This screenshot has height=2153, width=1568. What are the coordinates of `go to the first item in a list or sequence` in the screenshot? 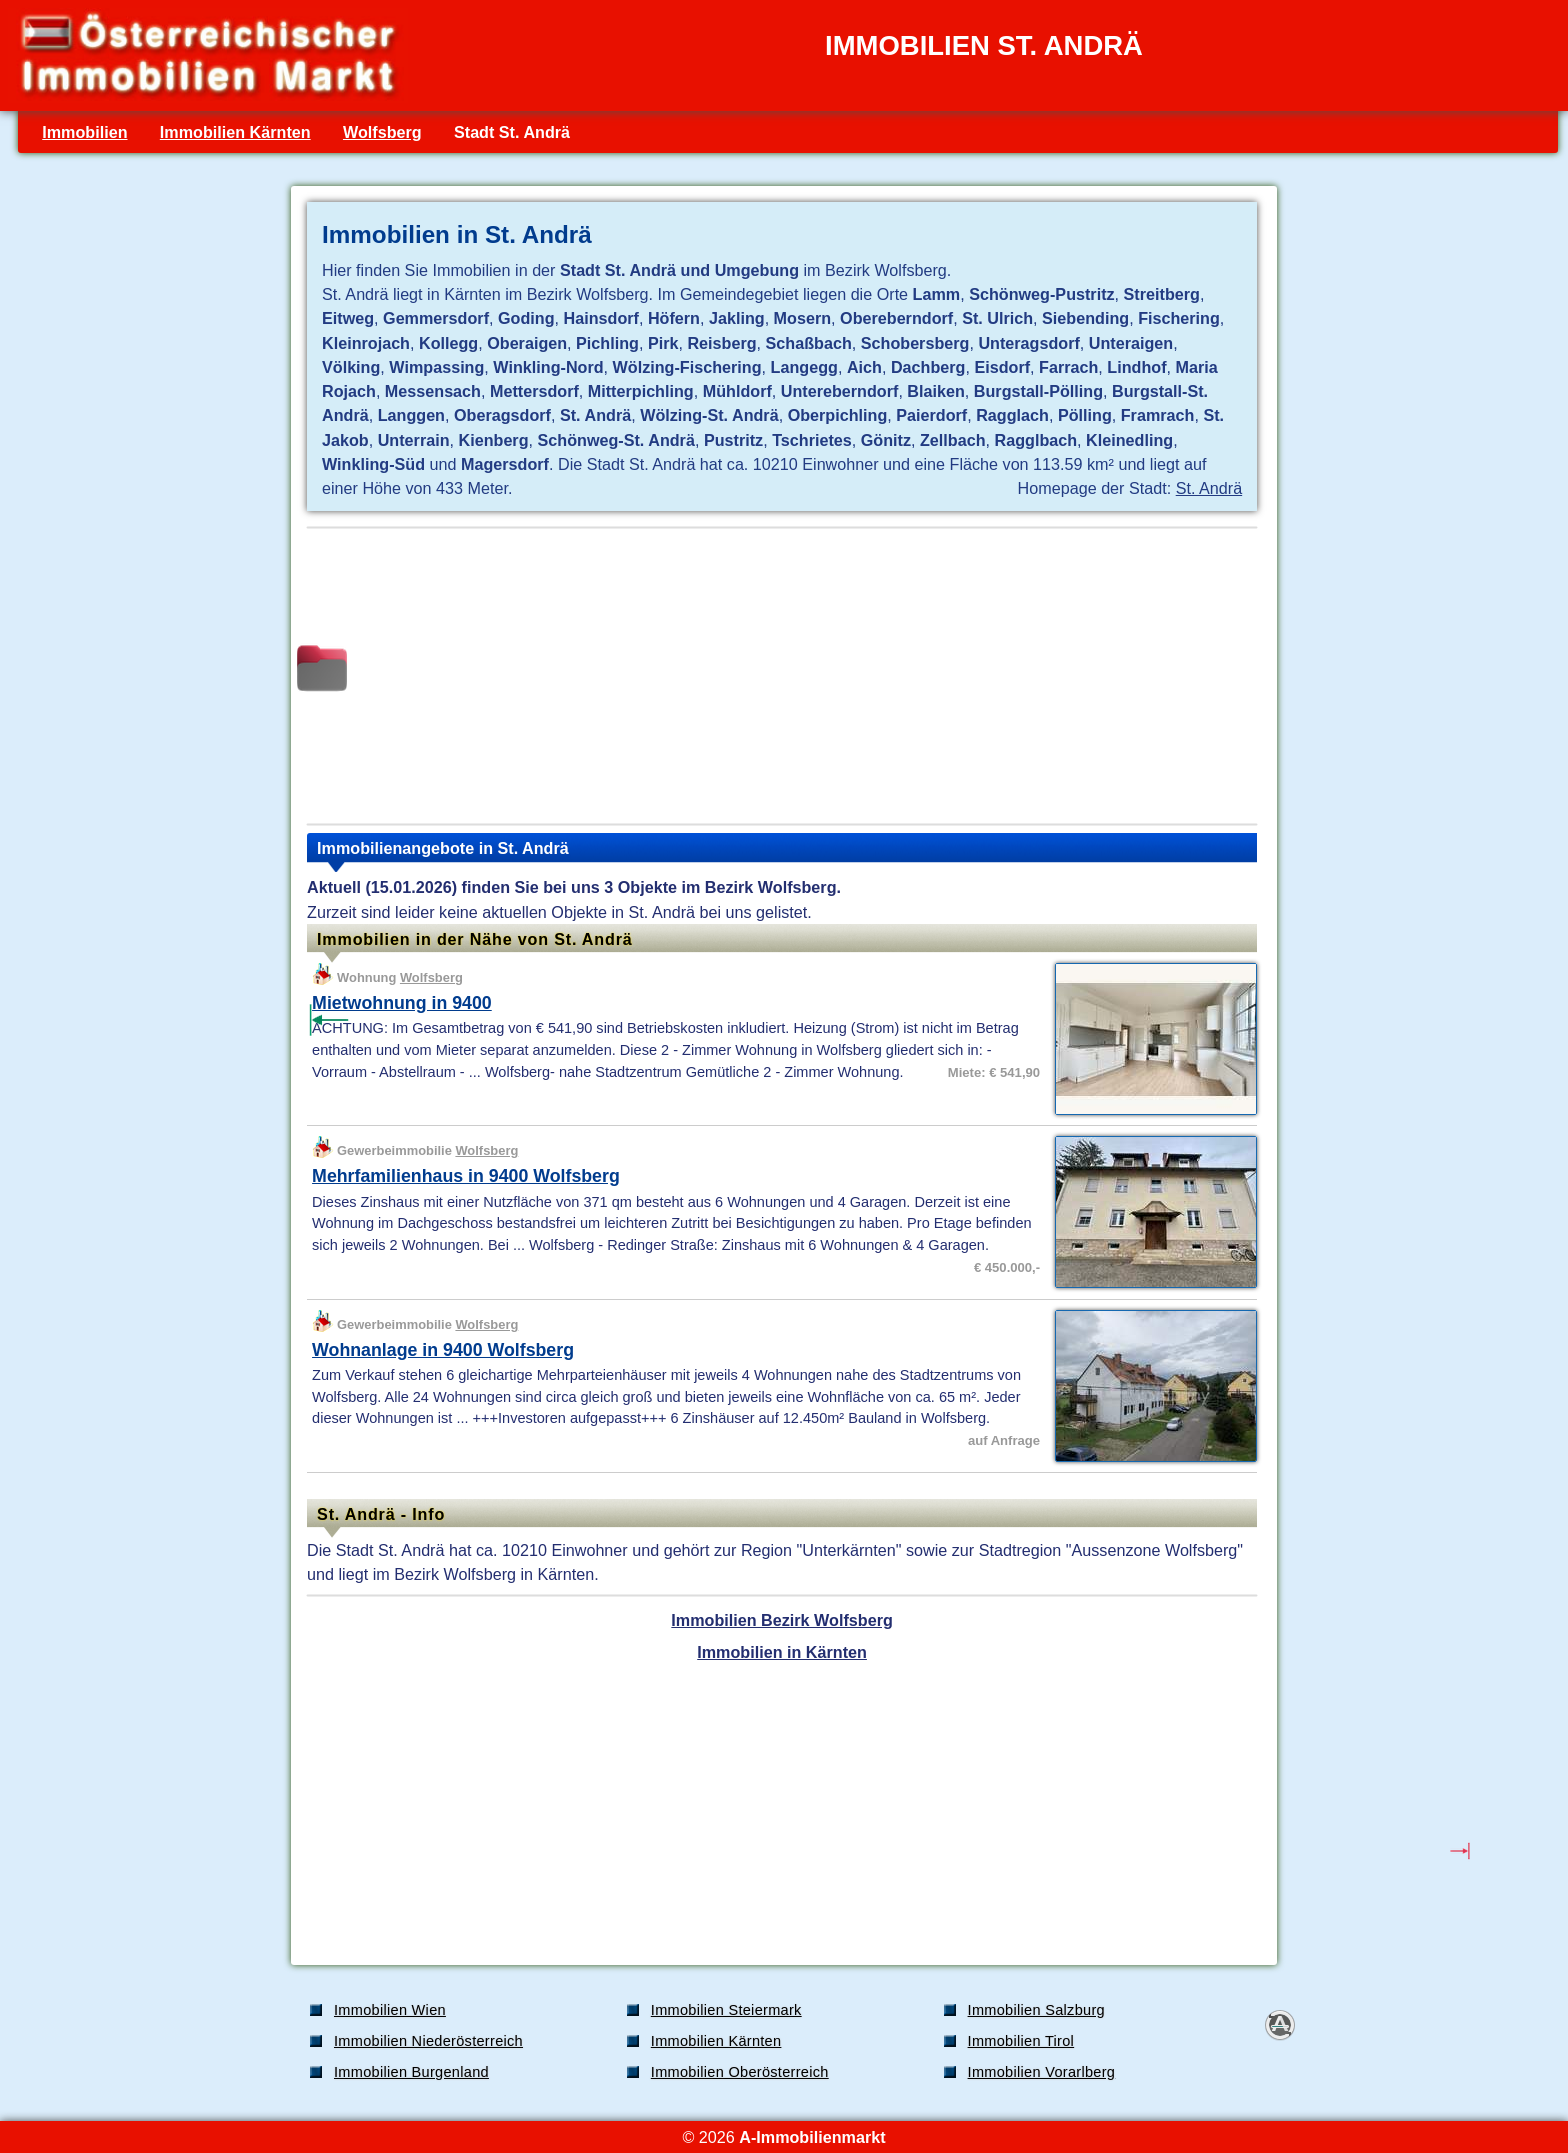 It's located at (329, 1020).